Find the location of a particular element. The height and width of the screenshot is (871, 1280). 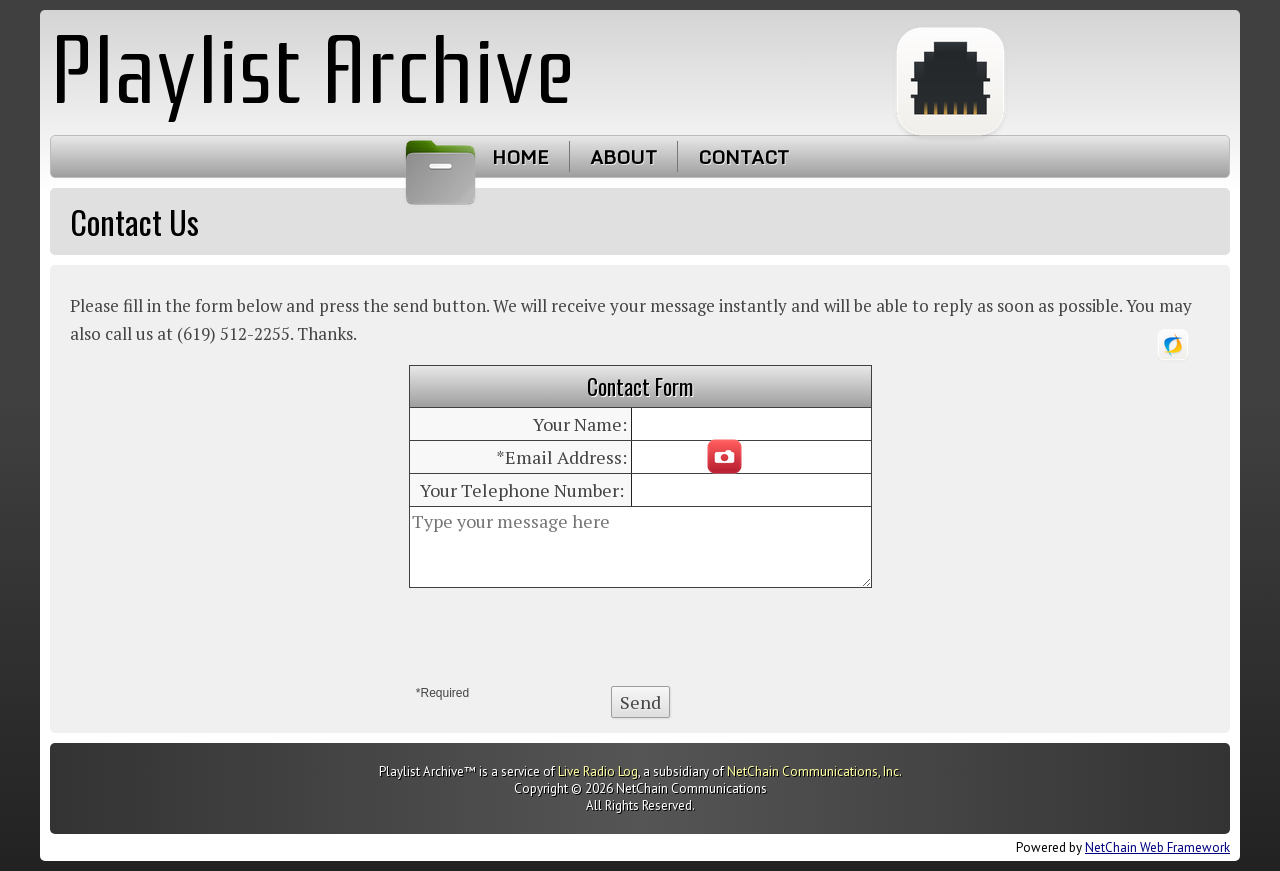

open the file manager is located at coordinates (440, 172).